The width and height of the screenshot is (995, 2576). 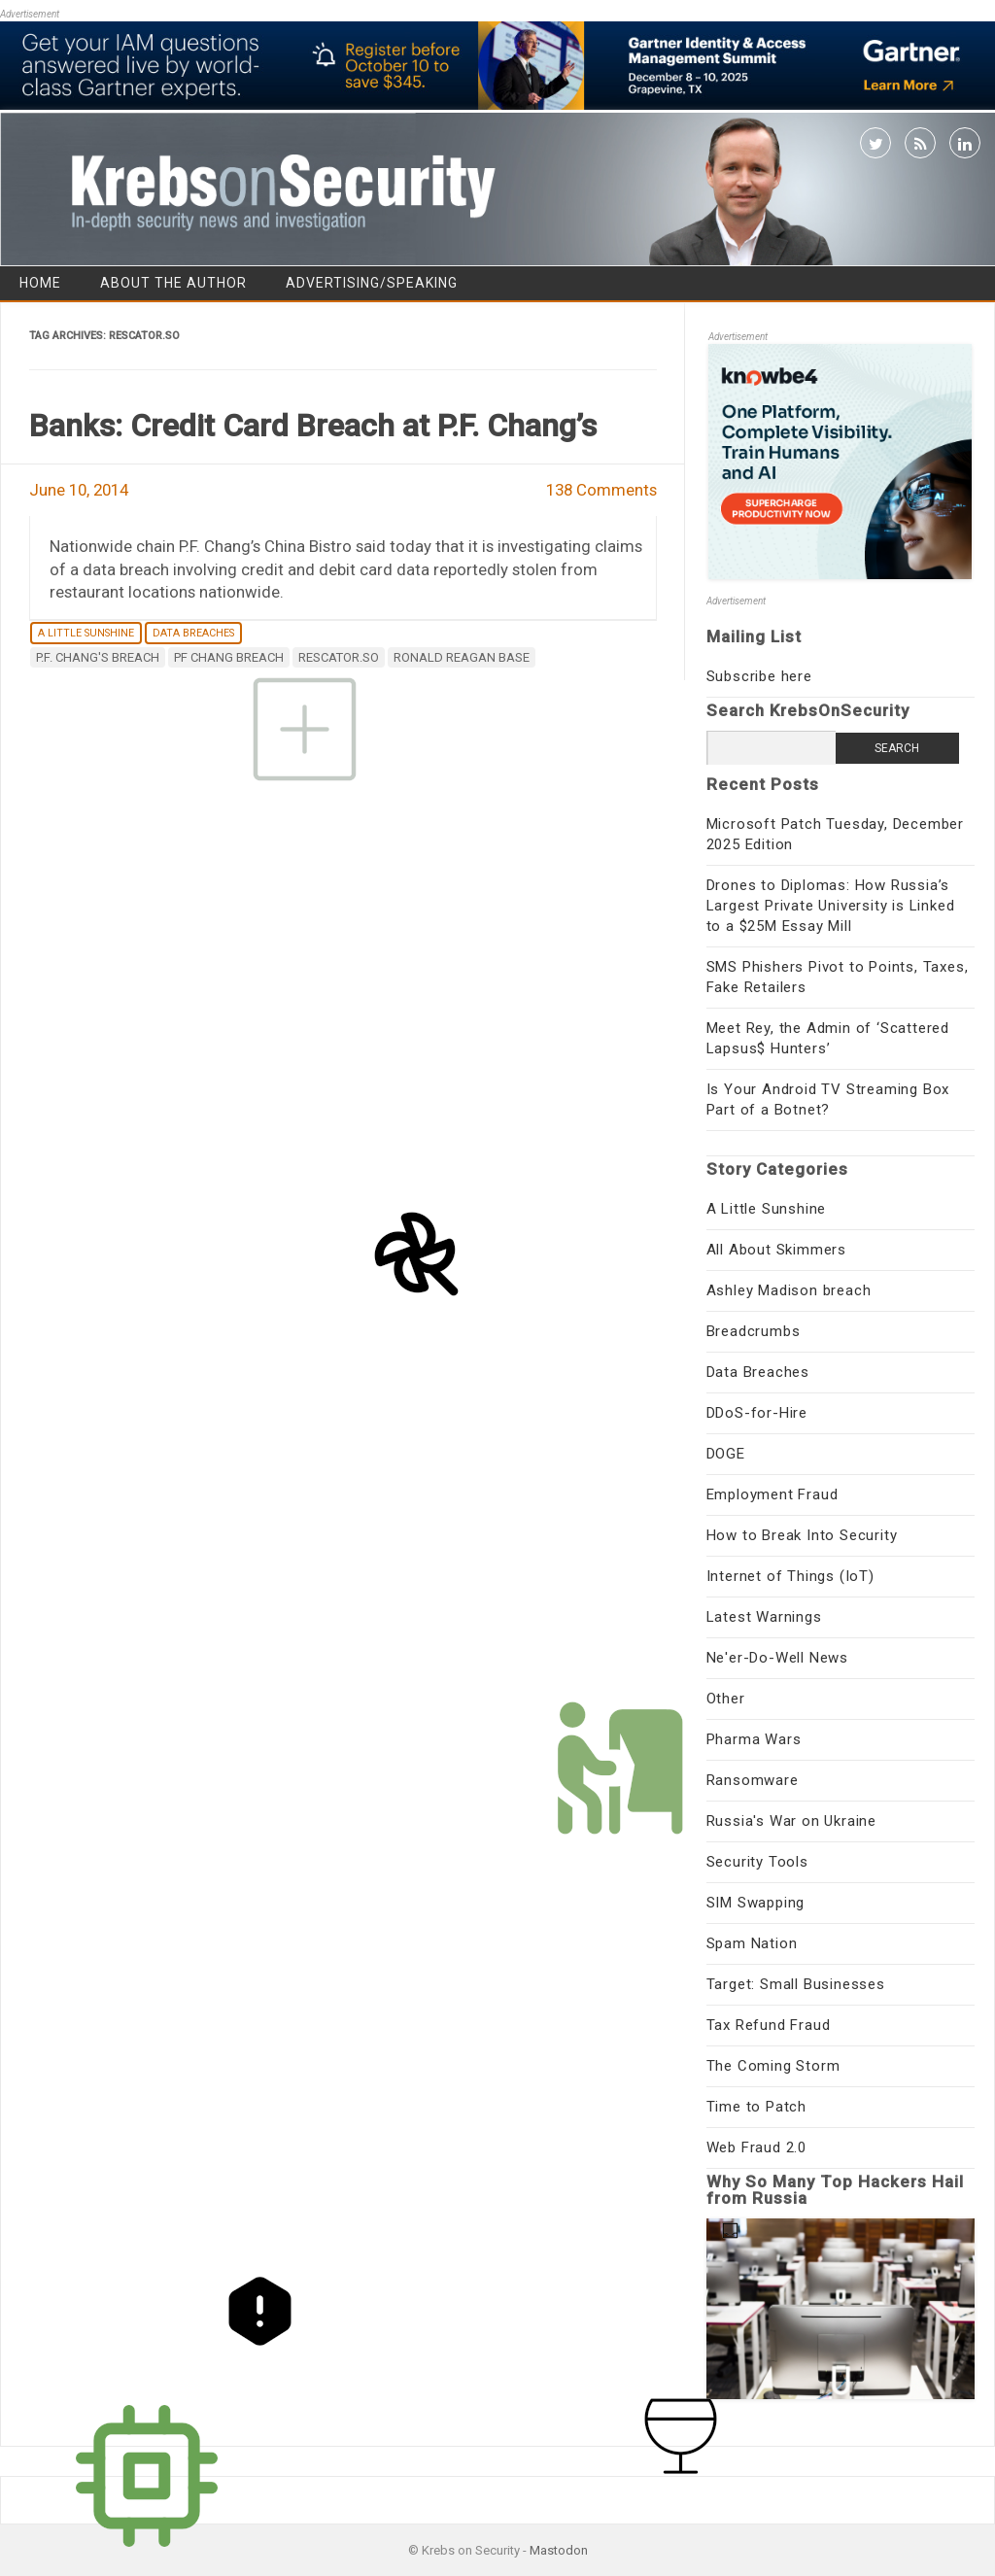 I want to click on indicates a warning or alert status, so click(x=259, y=2311).